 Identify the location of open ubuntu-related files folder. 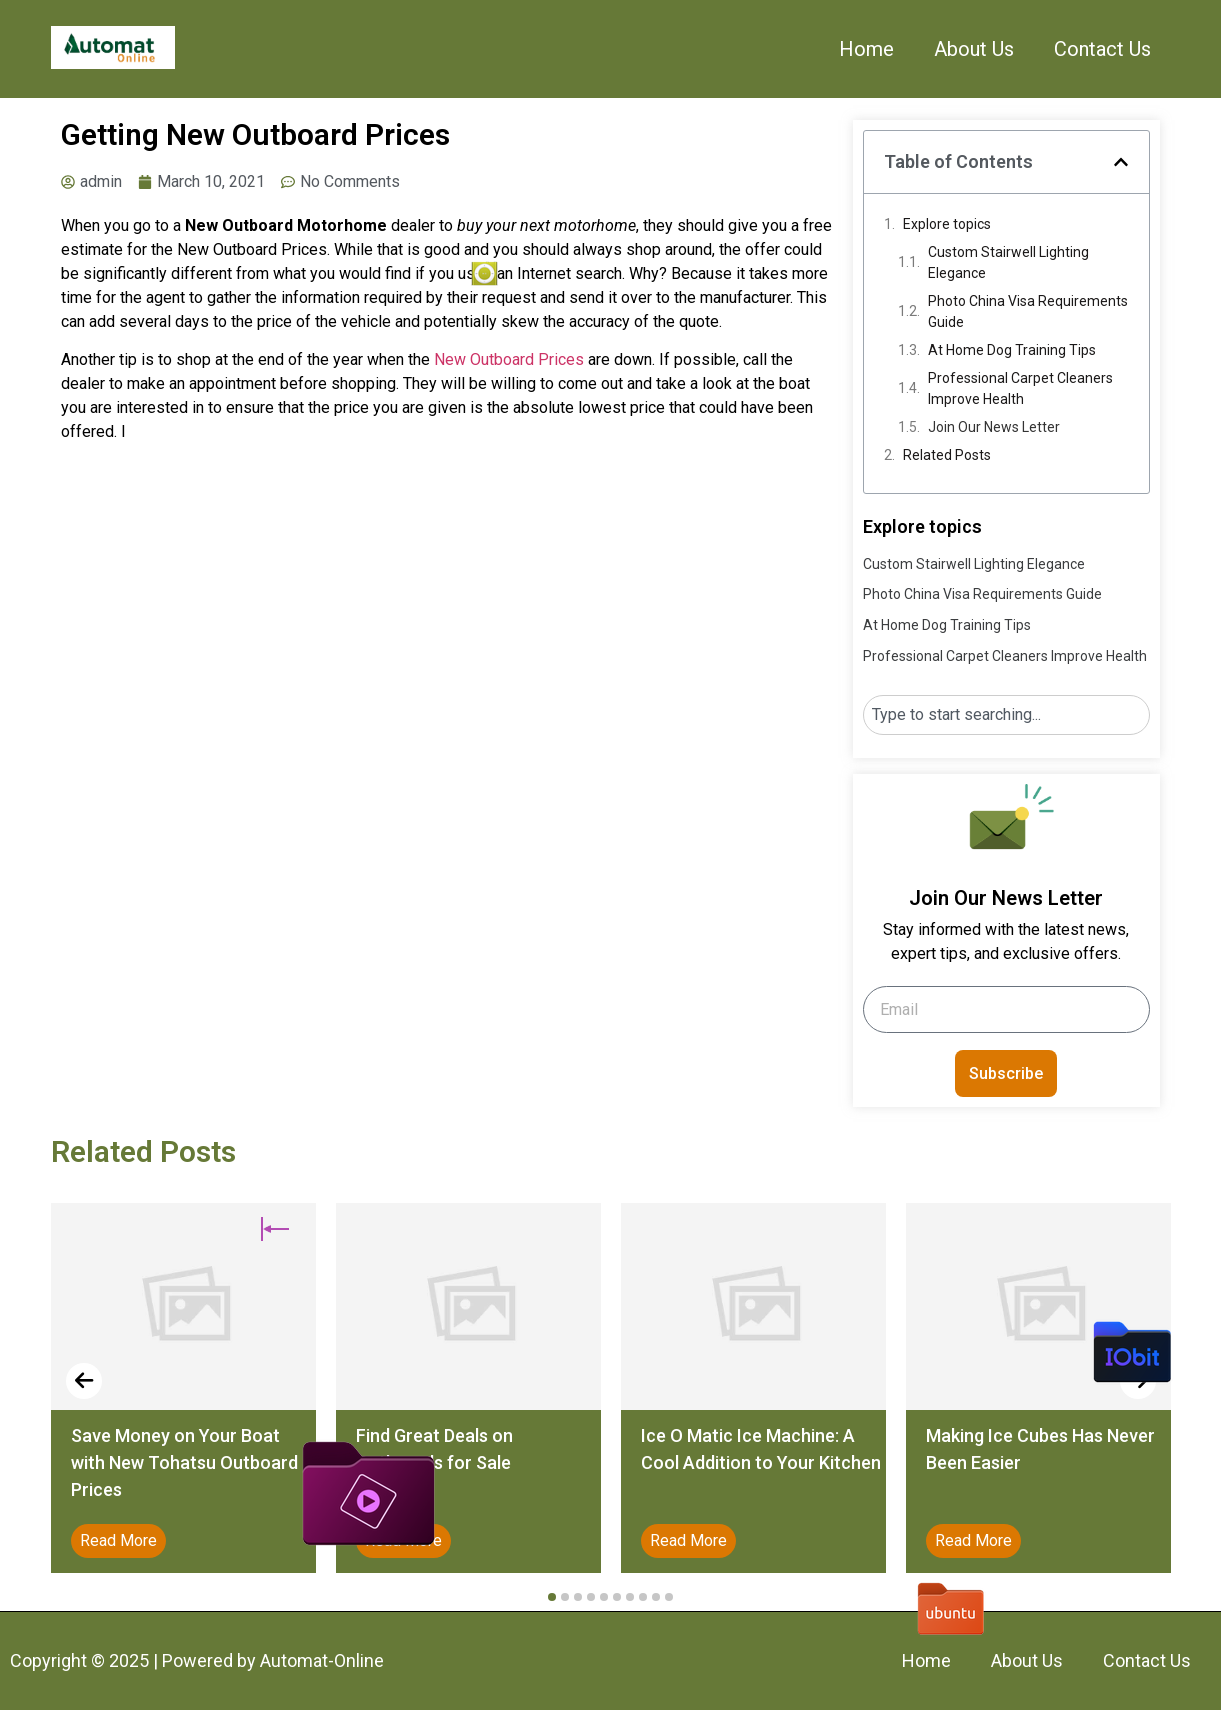
(950, 1610).